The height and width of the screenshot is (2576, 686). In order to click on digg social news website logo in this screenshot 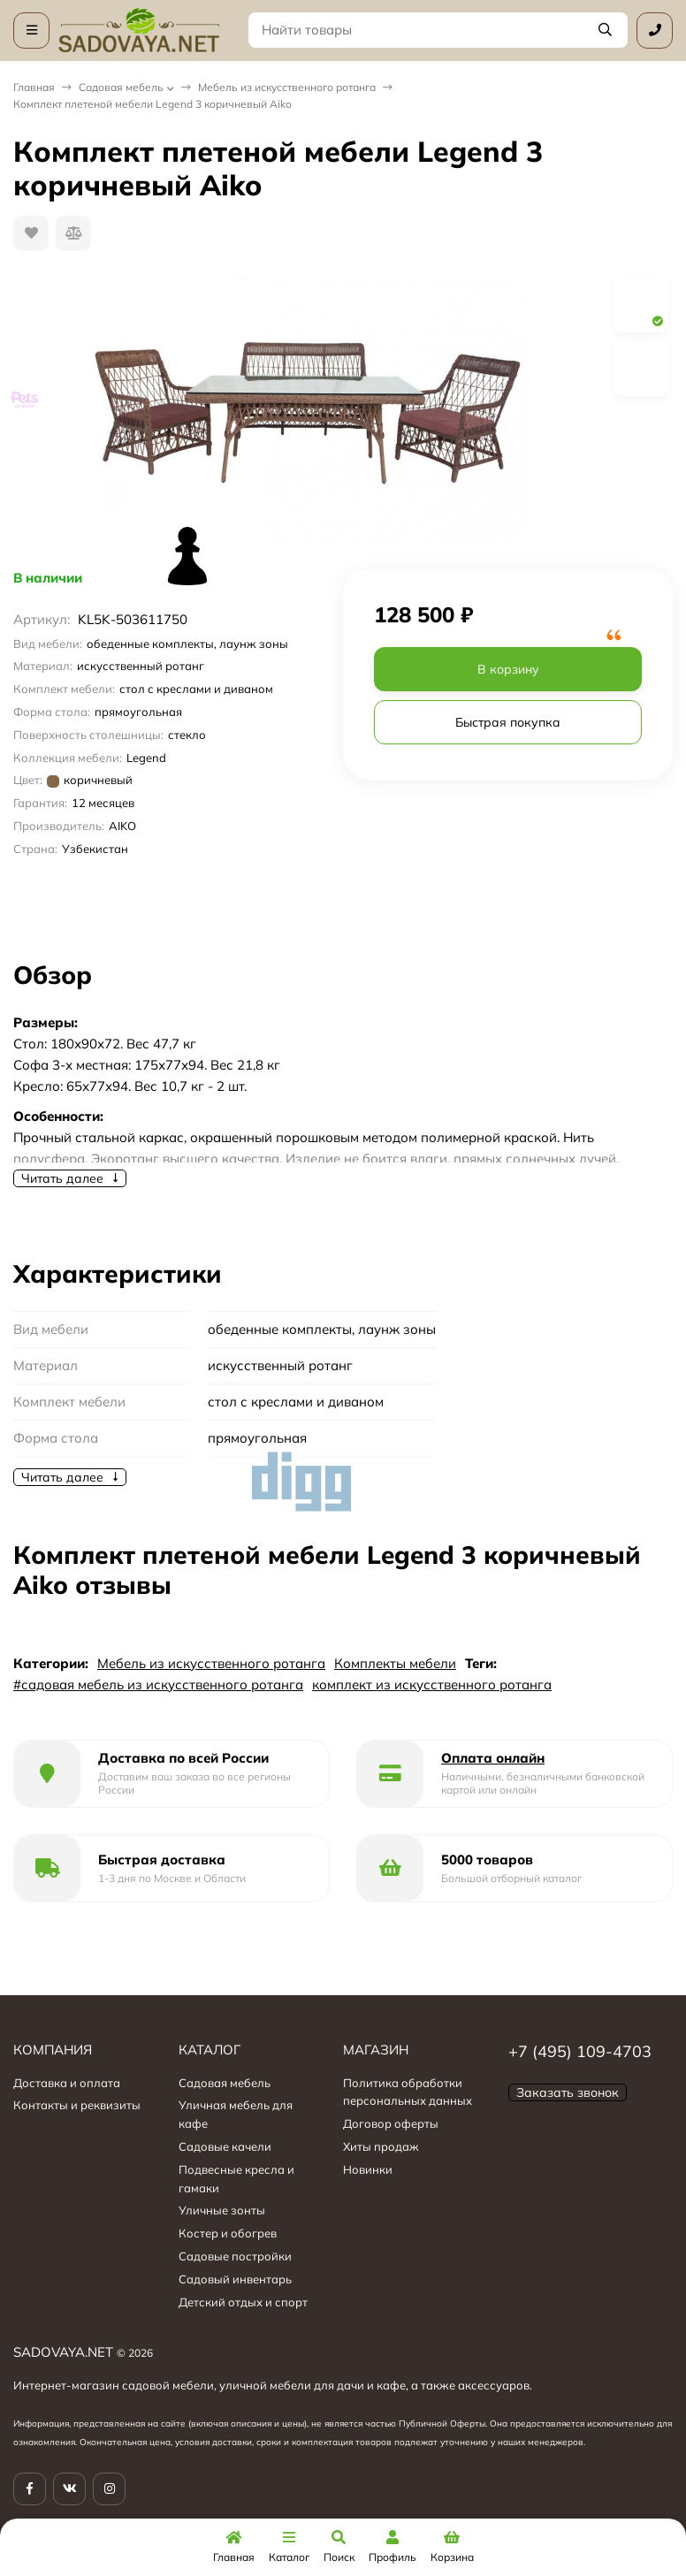, I will do `click(301, 1482)`.